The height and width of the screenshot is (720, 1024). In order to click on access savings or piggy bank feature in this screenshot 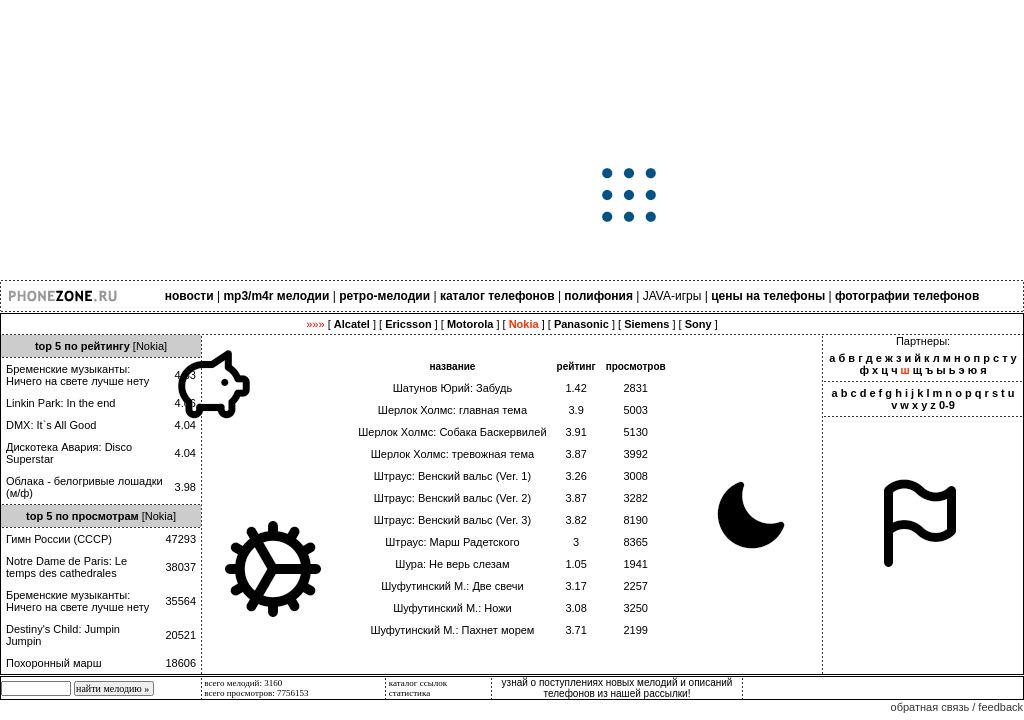, I will do `click(214, 386)`.